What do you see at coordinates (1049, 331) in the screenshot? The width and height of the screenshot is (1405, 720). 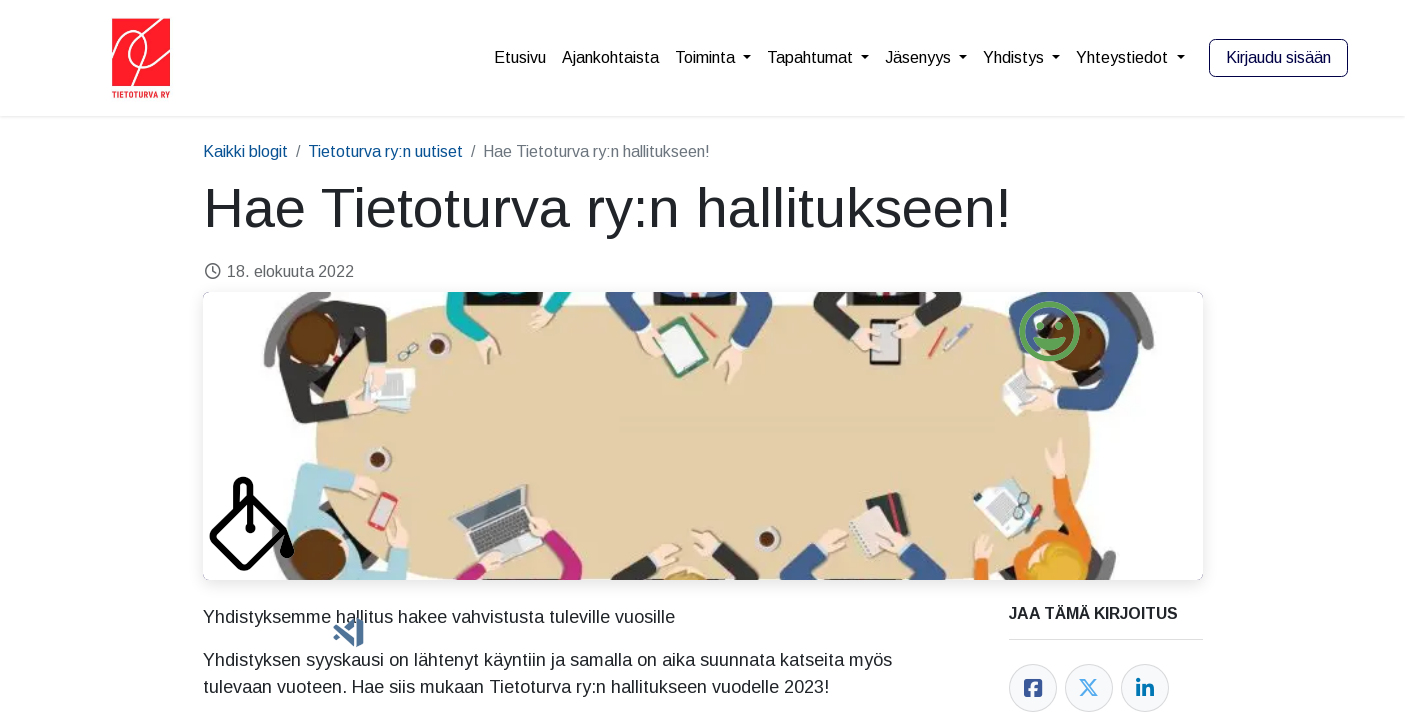 I see `react with a happy expression` at bounding box center [1049, 331].